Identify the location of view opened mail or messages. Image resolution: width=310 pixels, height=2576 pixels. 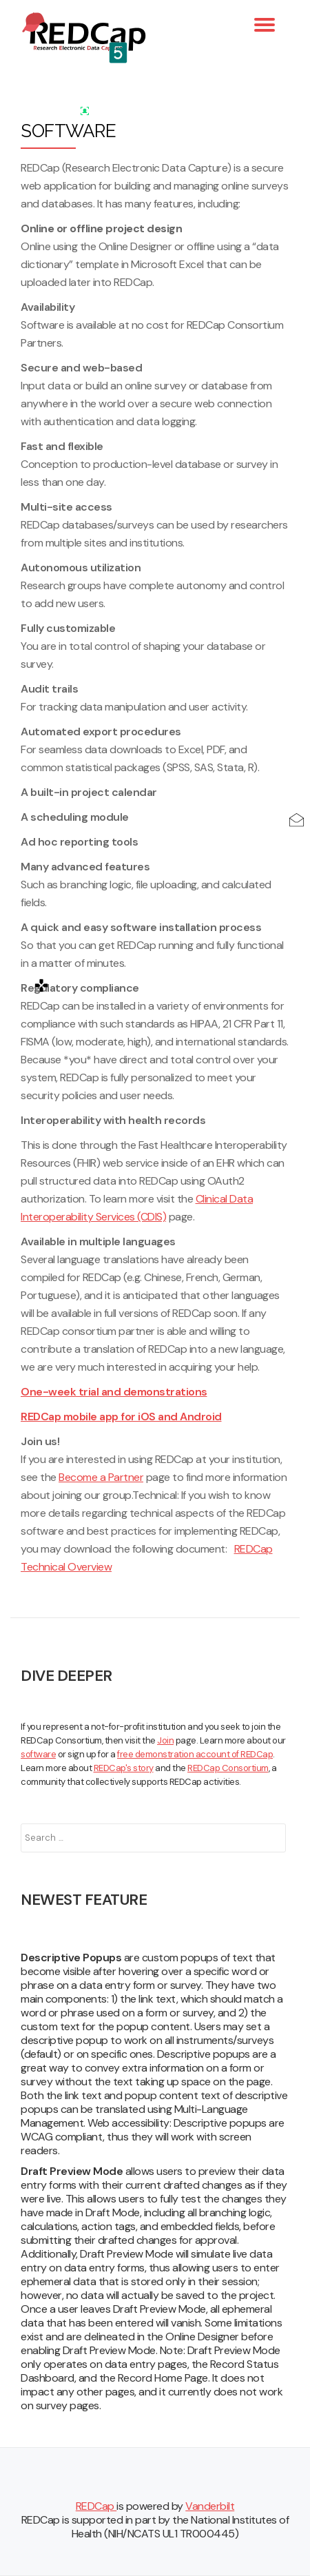
(296, 820).